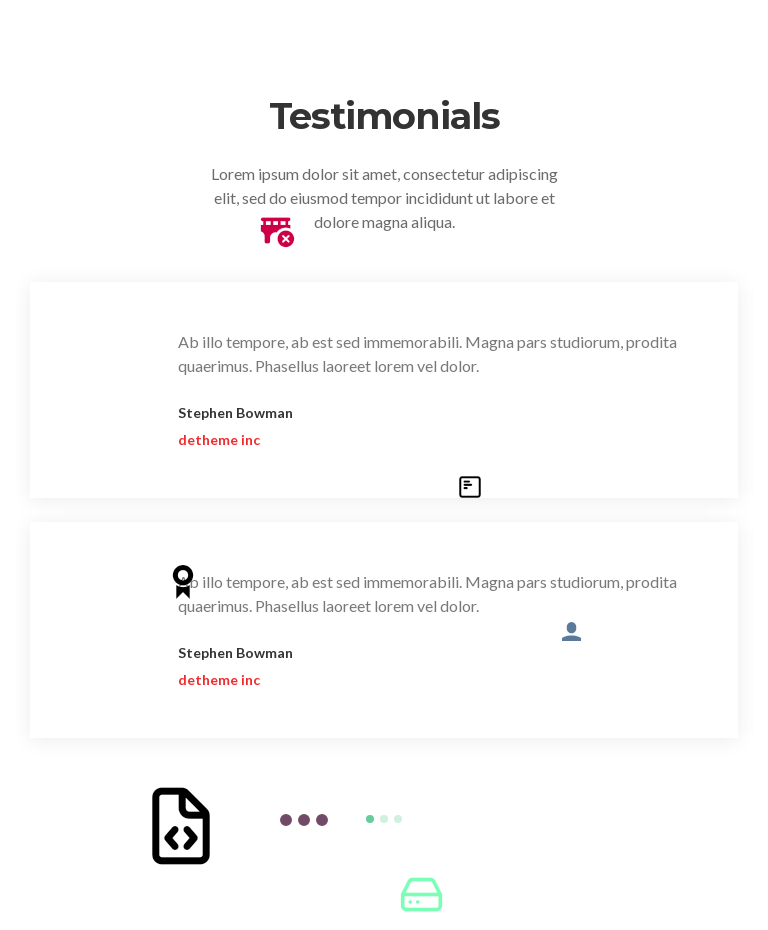  What do you see at coordinates (181, 826) in the screenshot?
I see `view source code file` at bounding box center [181, 826].